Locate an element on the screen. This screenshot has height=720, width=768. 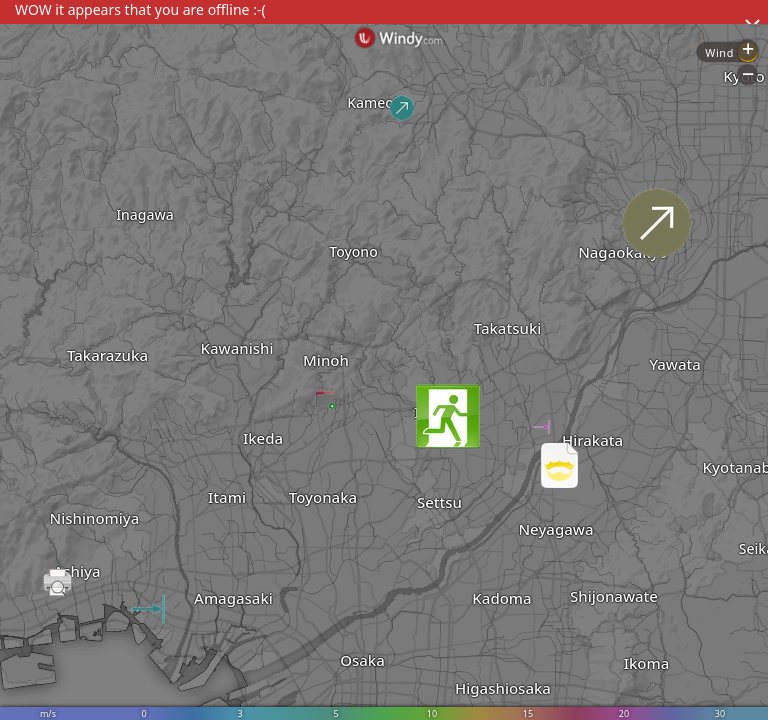
preview document before printing is located at coordinates (57, 582).